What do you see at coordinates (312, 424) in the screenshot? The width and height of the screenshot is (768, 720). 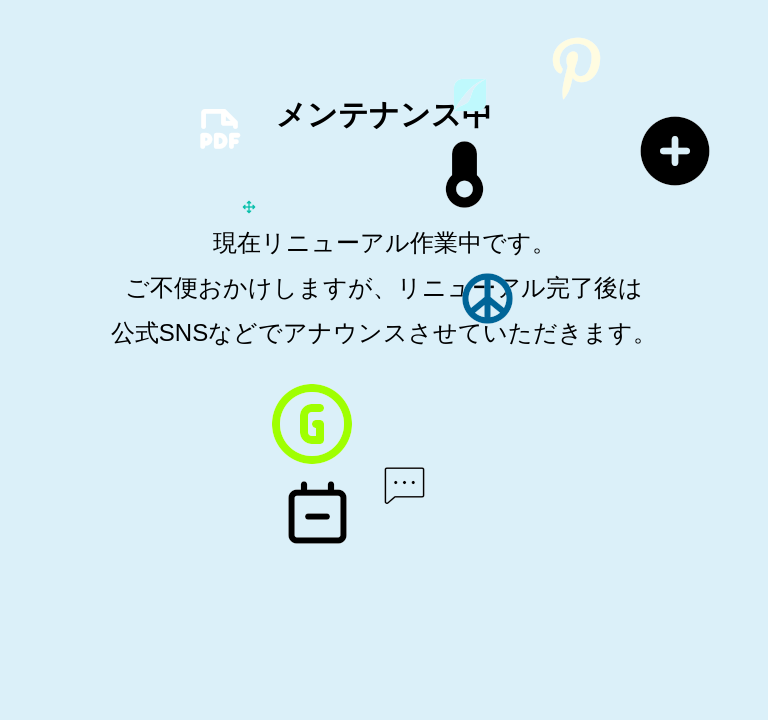 I see `google account or google-related feature` at bounding box center [312, 424].